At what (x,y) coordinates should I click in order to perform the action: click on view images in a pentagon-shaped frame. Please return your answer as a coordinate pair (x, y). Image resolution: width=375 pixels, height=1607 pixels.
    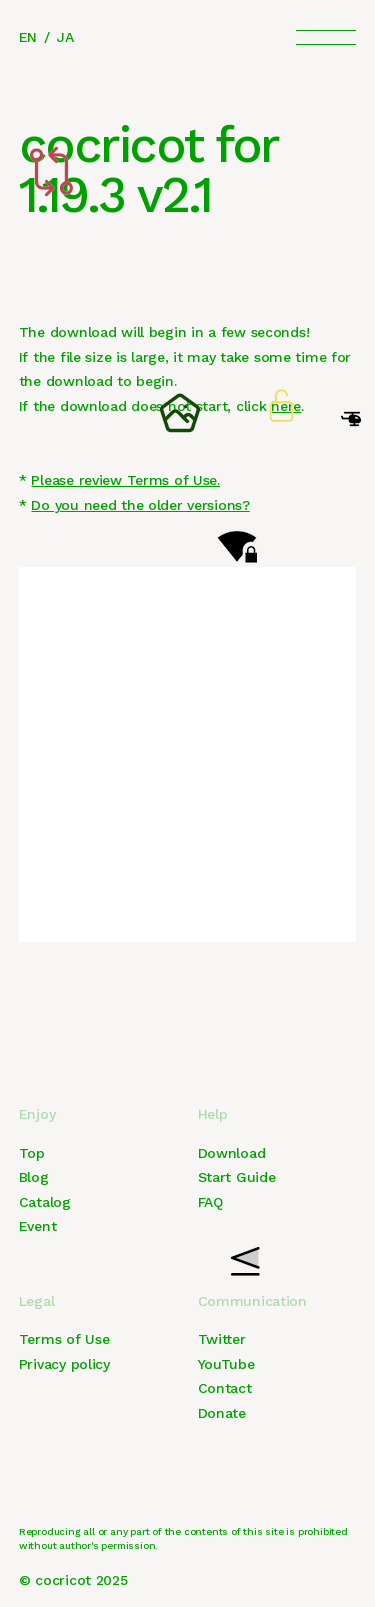
    Looking at the image, I should click on (180, 414).